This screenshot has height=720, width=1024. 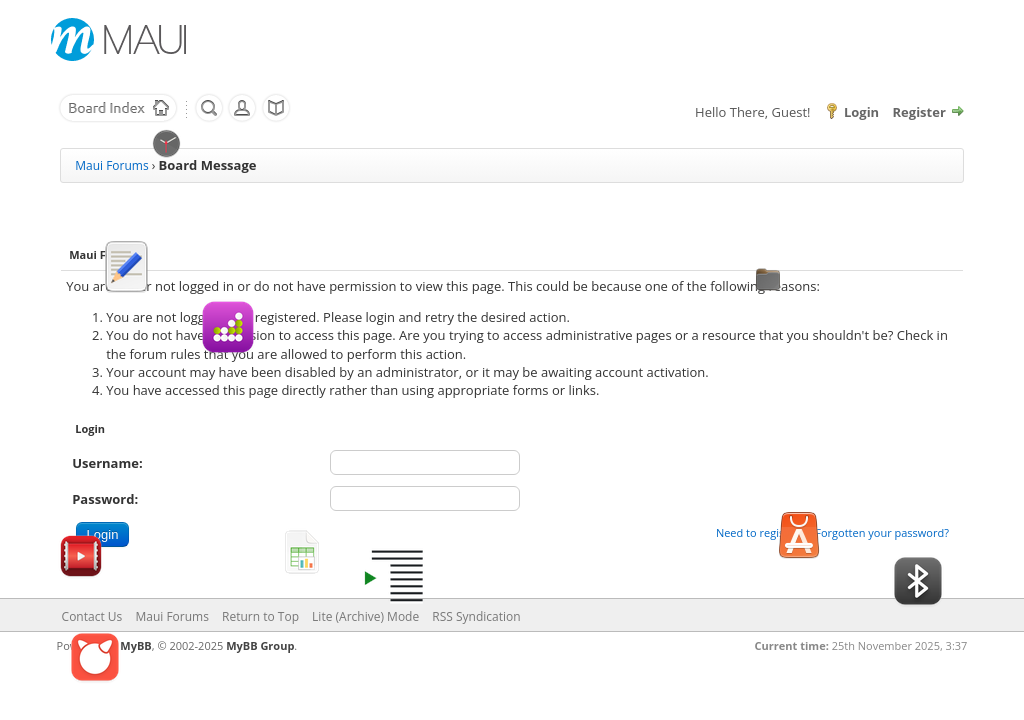 What do you see at coordinates (768, 279) in the screenshot?
I see `open folder to view contents` at bounding box center [768, 279].